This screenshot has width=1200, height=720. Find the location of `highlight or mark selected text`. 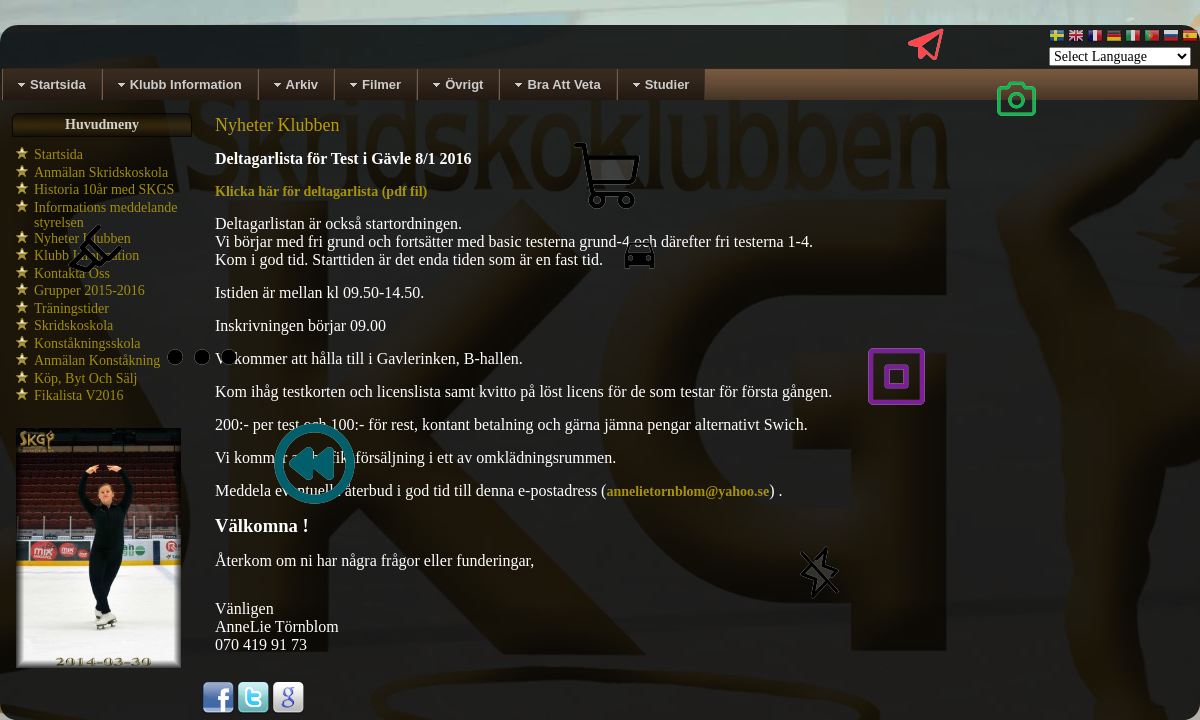

highlight or mark selected text is located at coordinates (94, 251).